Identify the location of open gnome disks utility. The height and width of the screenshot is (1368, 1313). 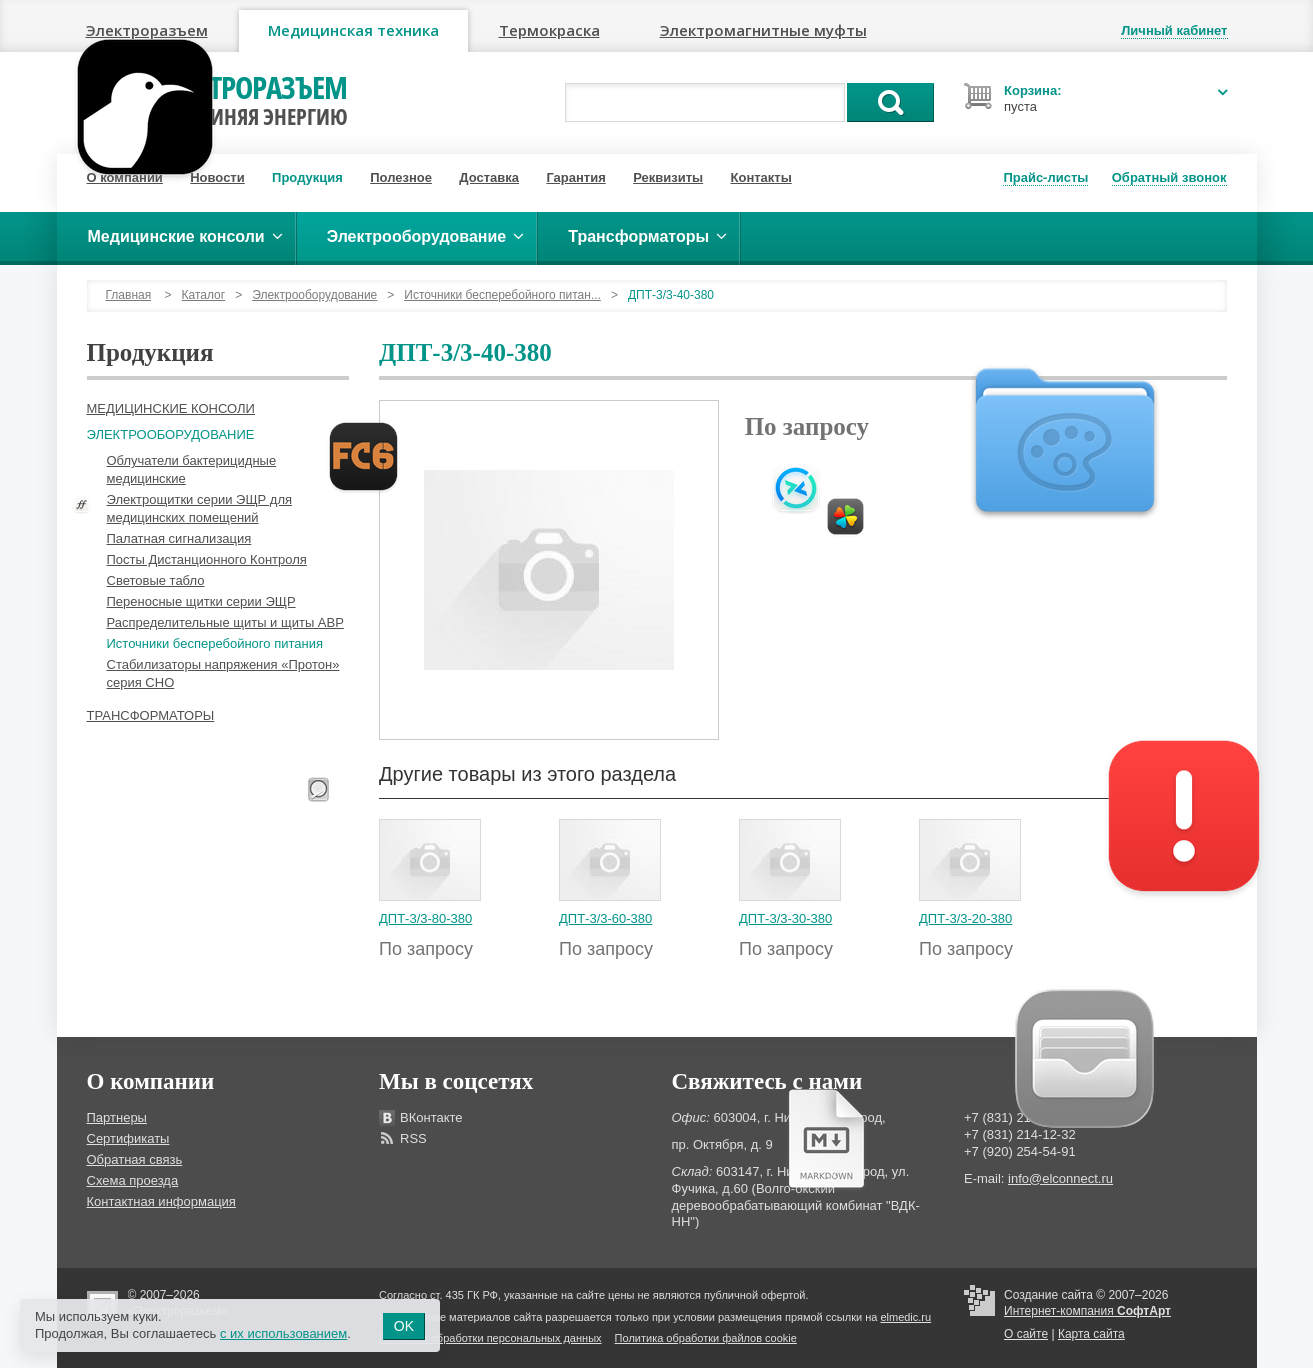
(318, 789).